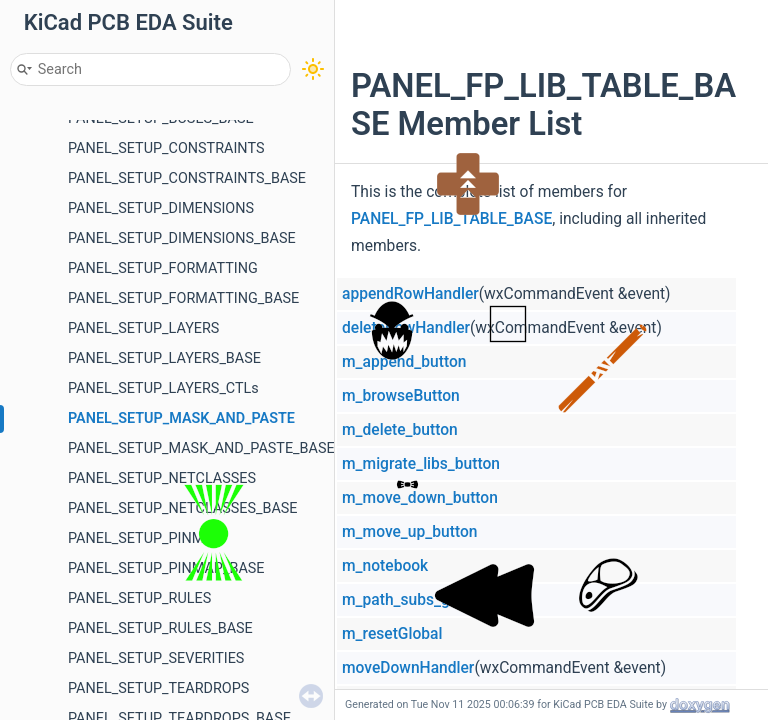 This screenshot has width=768, height=720. I want to click on stop media playback, so click(508, 324).